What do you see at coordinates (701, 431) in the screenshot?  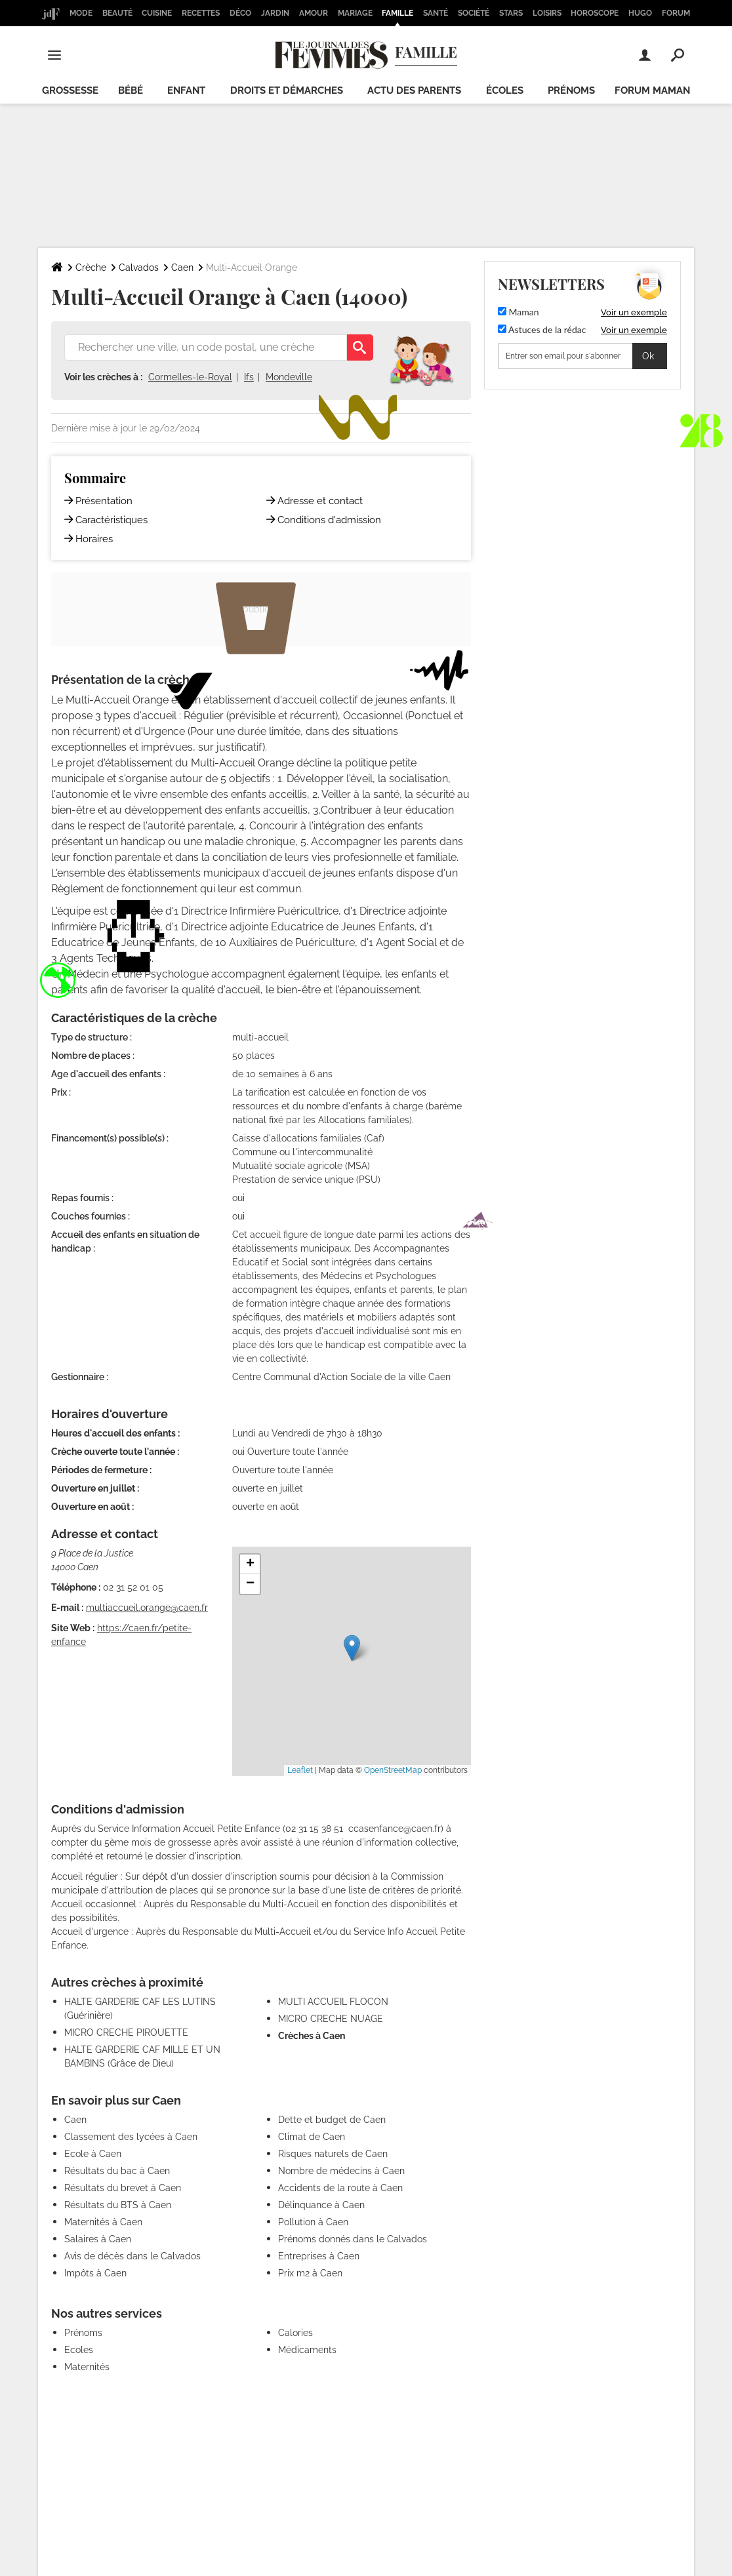 I see `open Google Fonts website or service` at bounding box center [701, 431].